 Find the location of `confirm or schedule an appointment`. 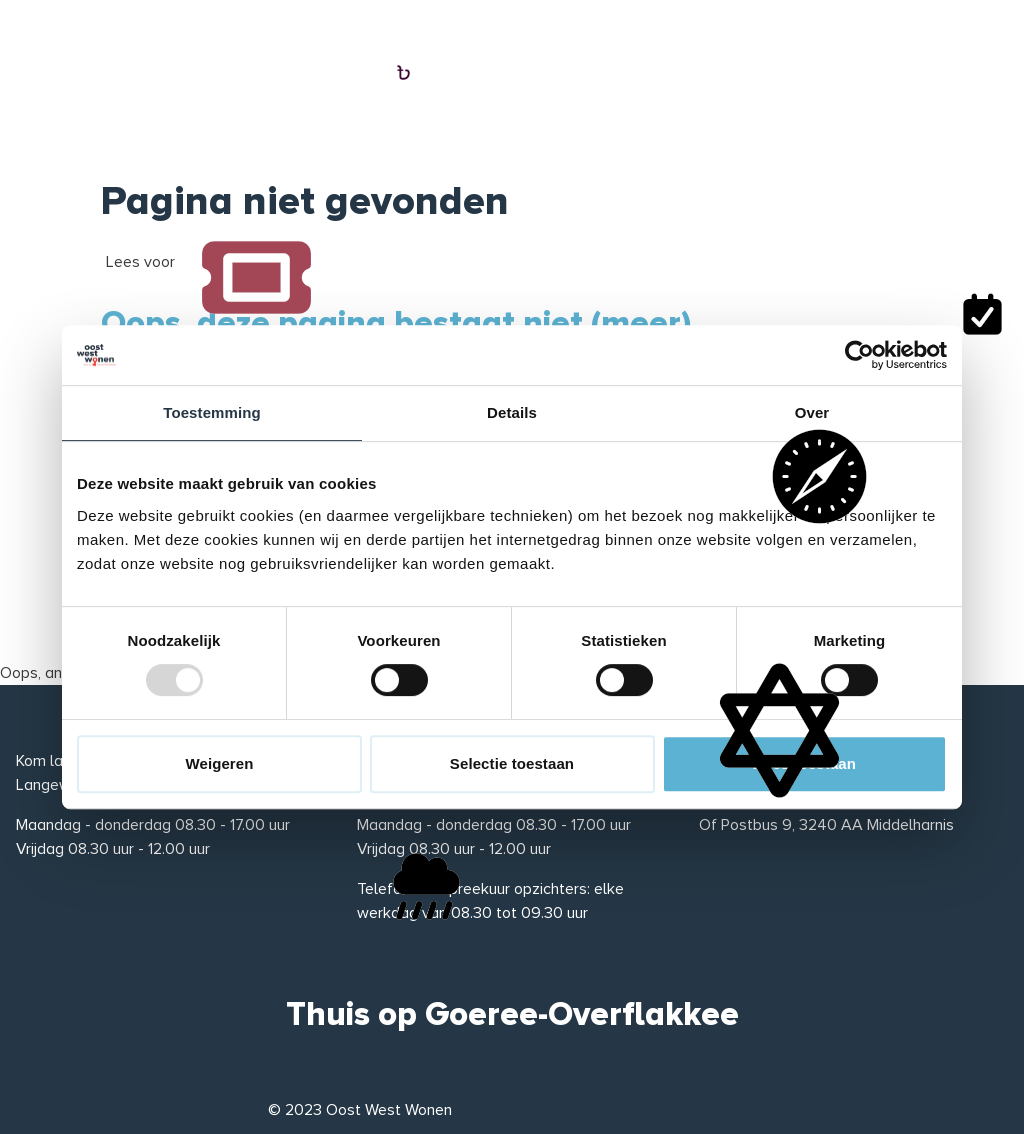

confirm or schedule an appointment is located at coordinates (982, 315).